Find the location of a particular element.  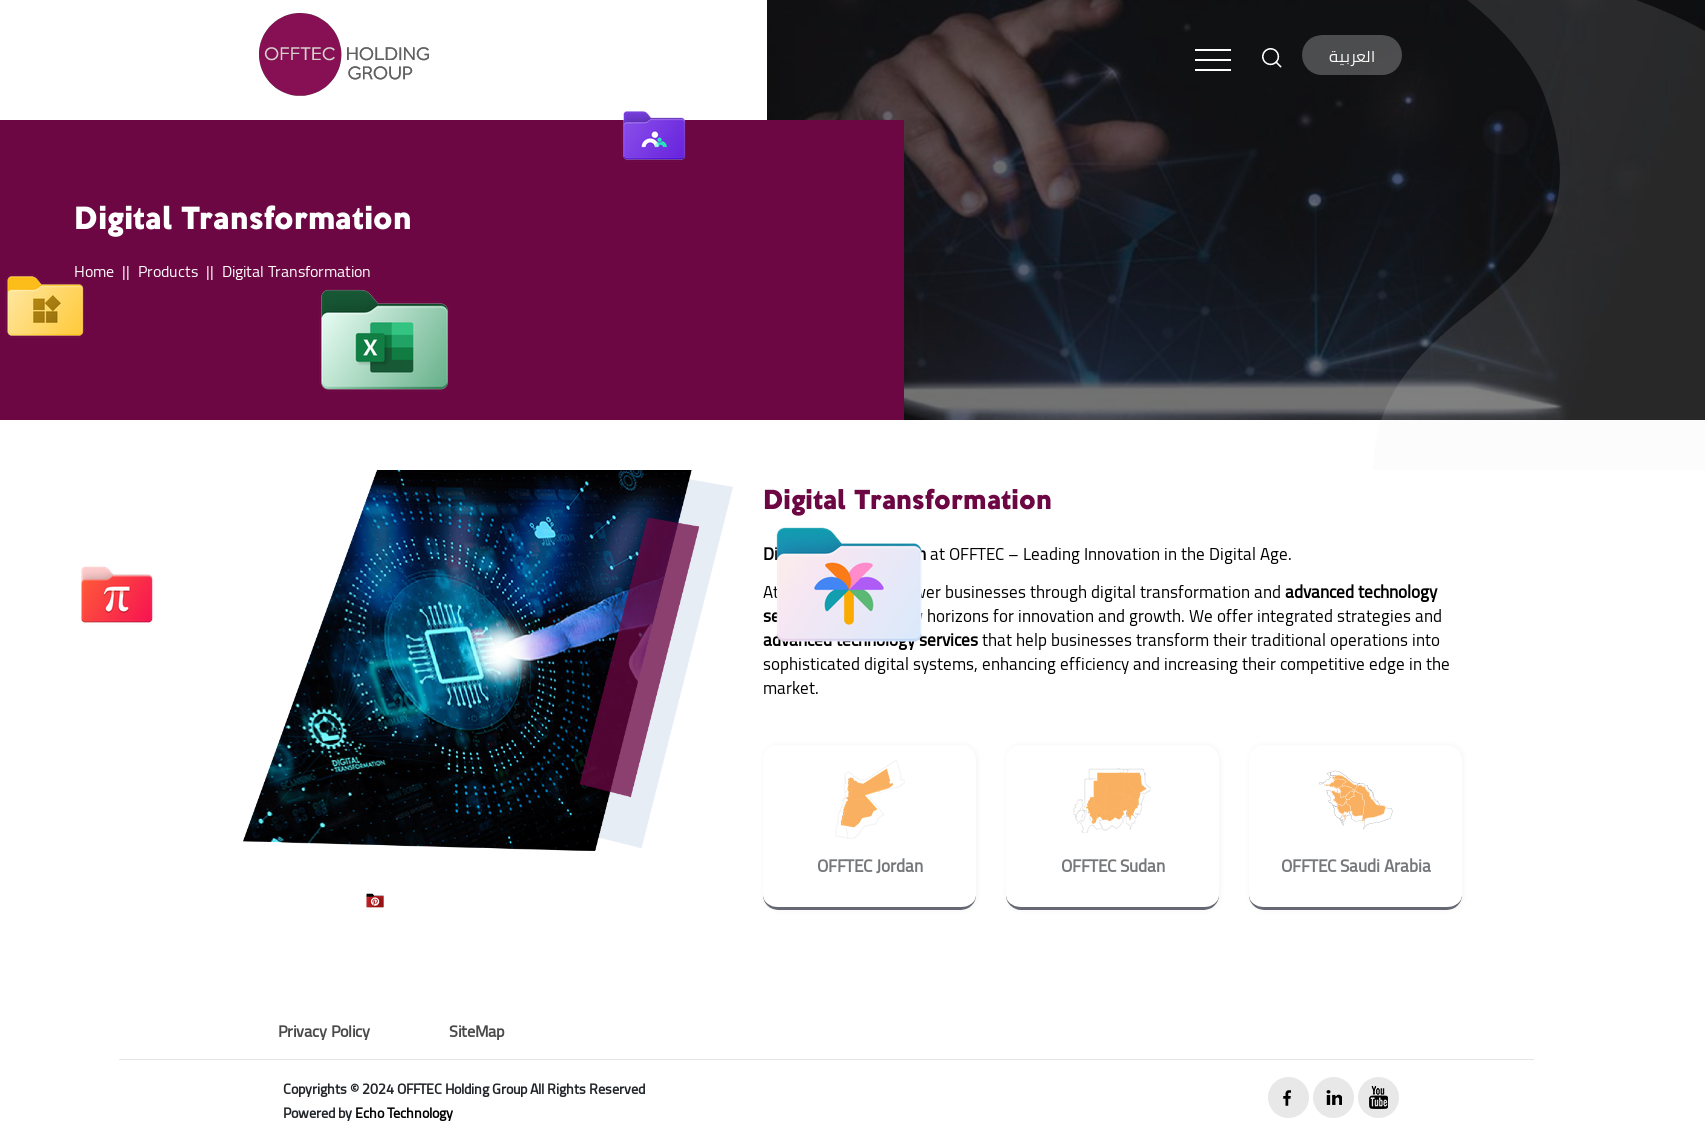

open folder containing Excel spreadsheets is located at coordinates (384, 343).